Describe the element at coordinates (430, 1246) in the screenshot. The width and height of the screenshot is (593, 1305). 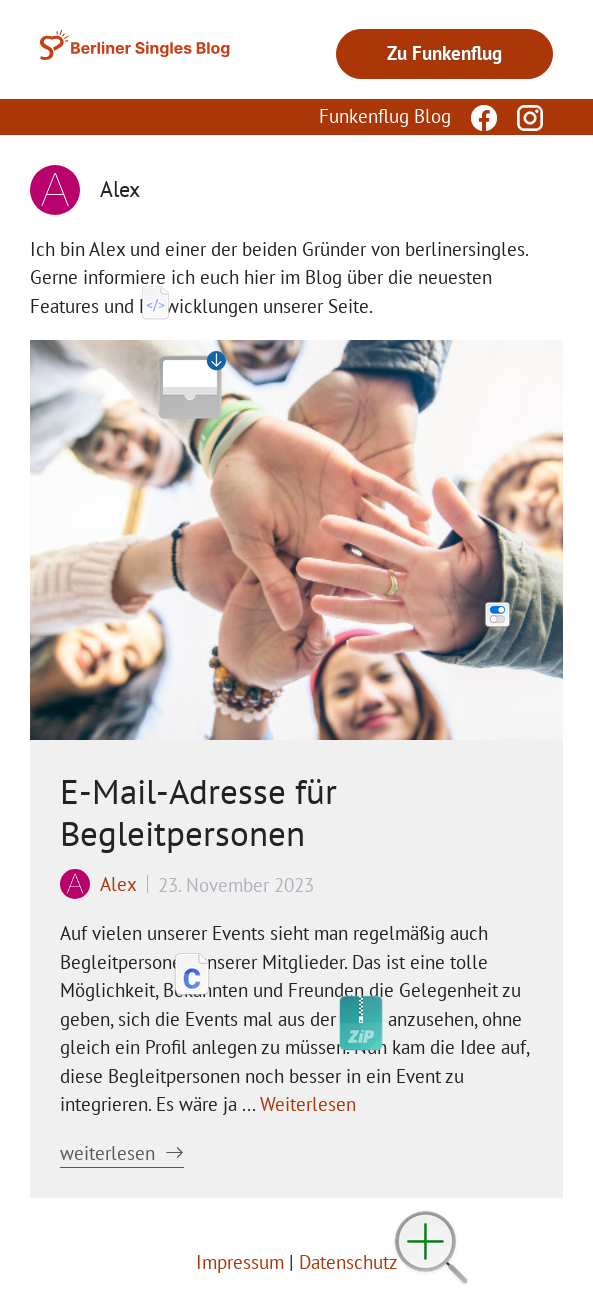
I see `zoom in on the current view` at that location.